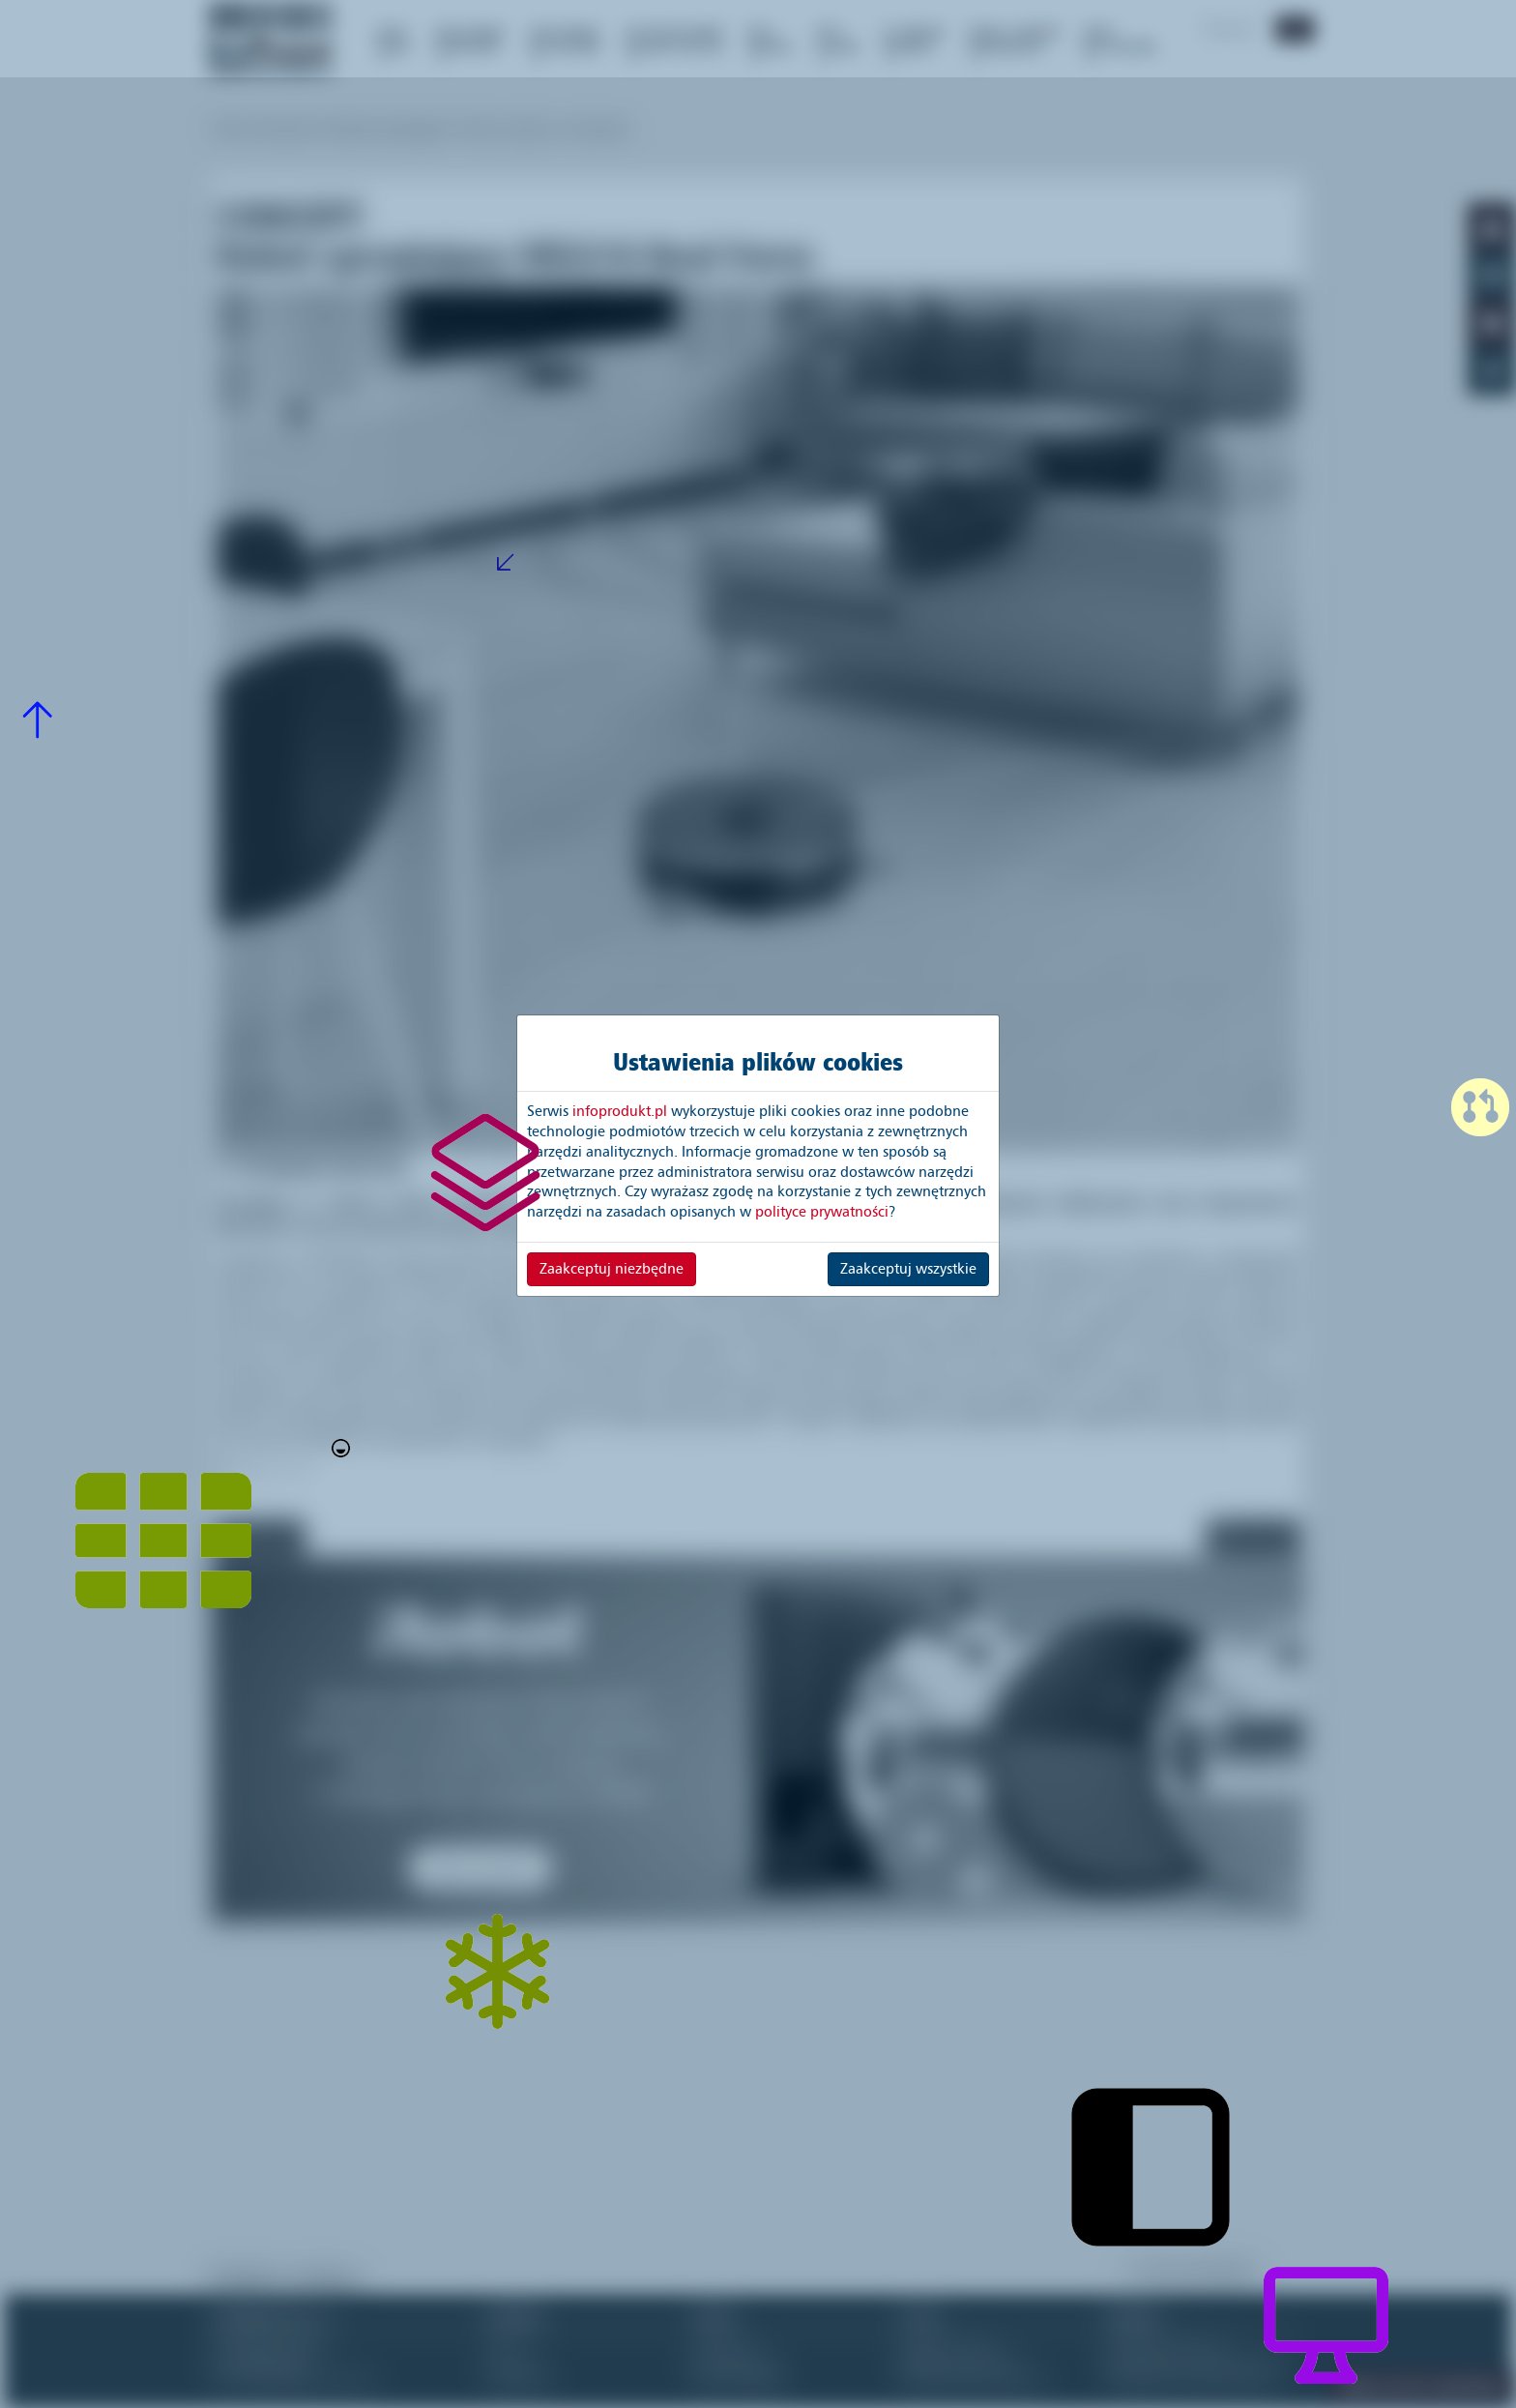  What do you see at coordinates (1151, 2167) in the screenshot?
I see `toggle sidebar panel visibility` at bounding box center [1151, 2167].